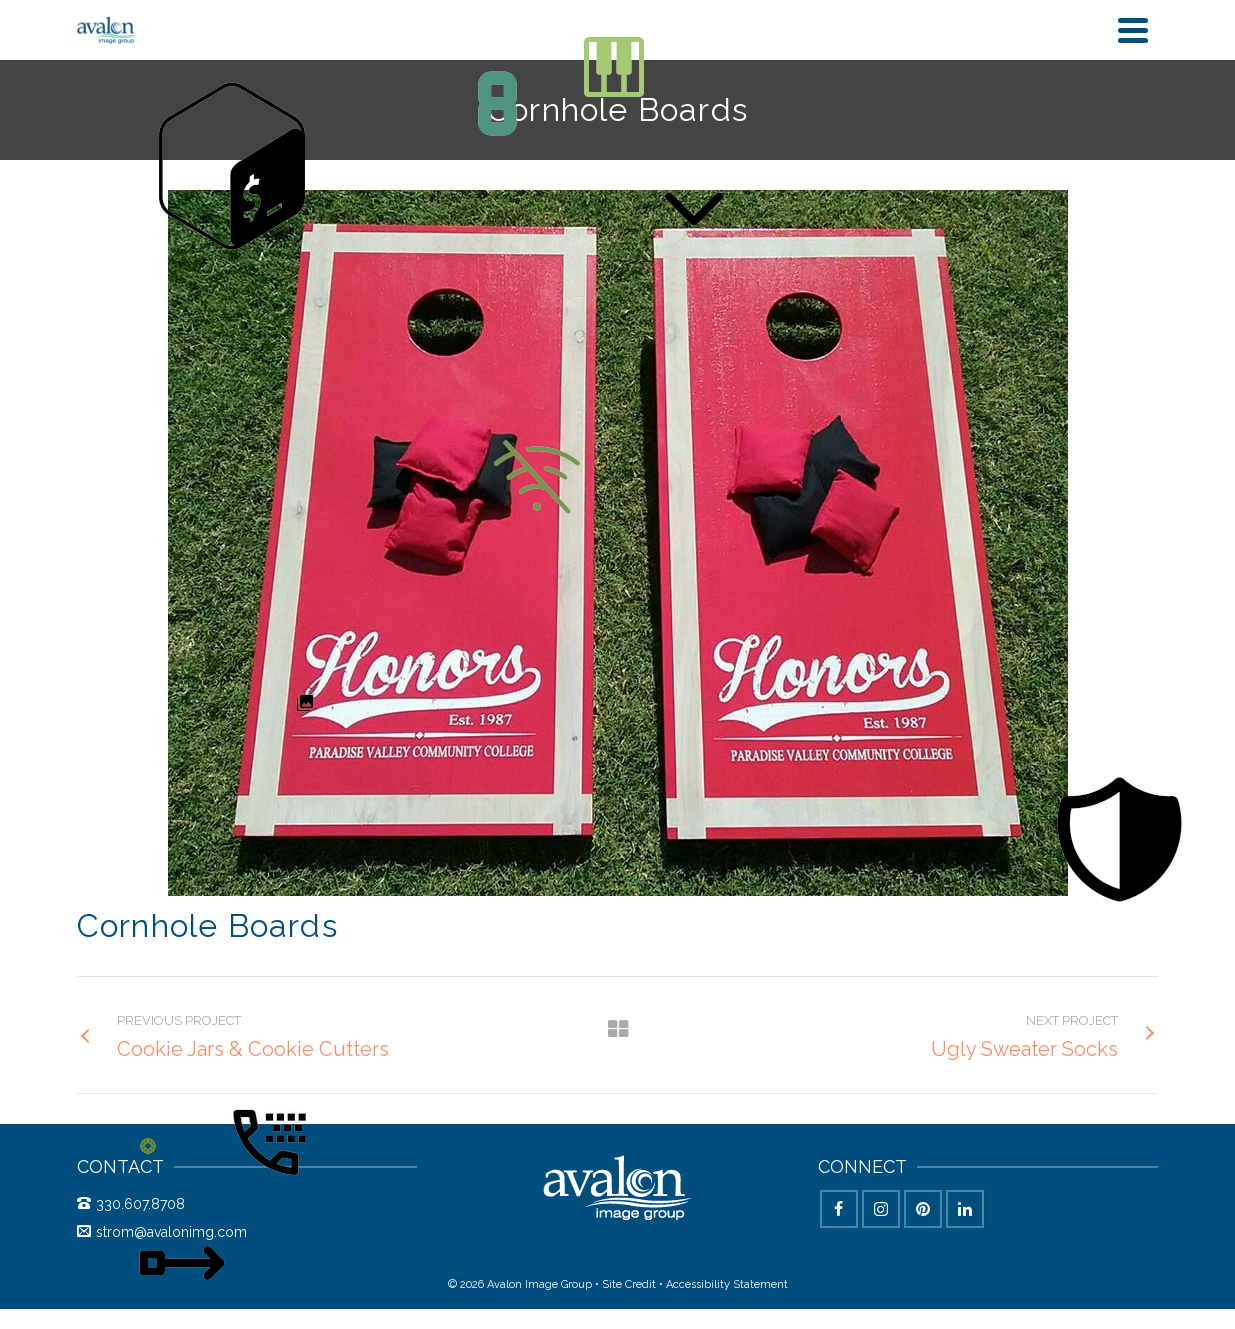 The height and width of the screenshot is (1329, 1235). What do you see at coordinates (497, 103) in the screenshot?
I see `indicates item number 8 in a list or sequence` at bounding box center [497, 103].